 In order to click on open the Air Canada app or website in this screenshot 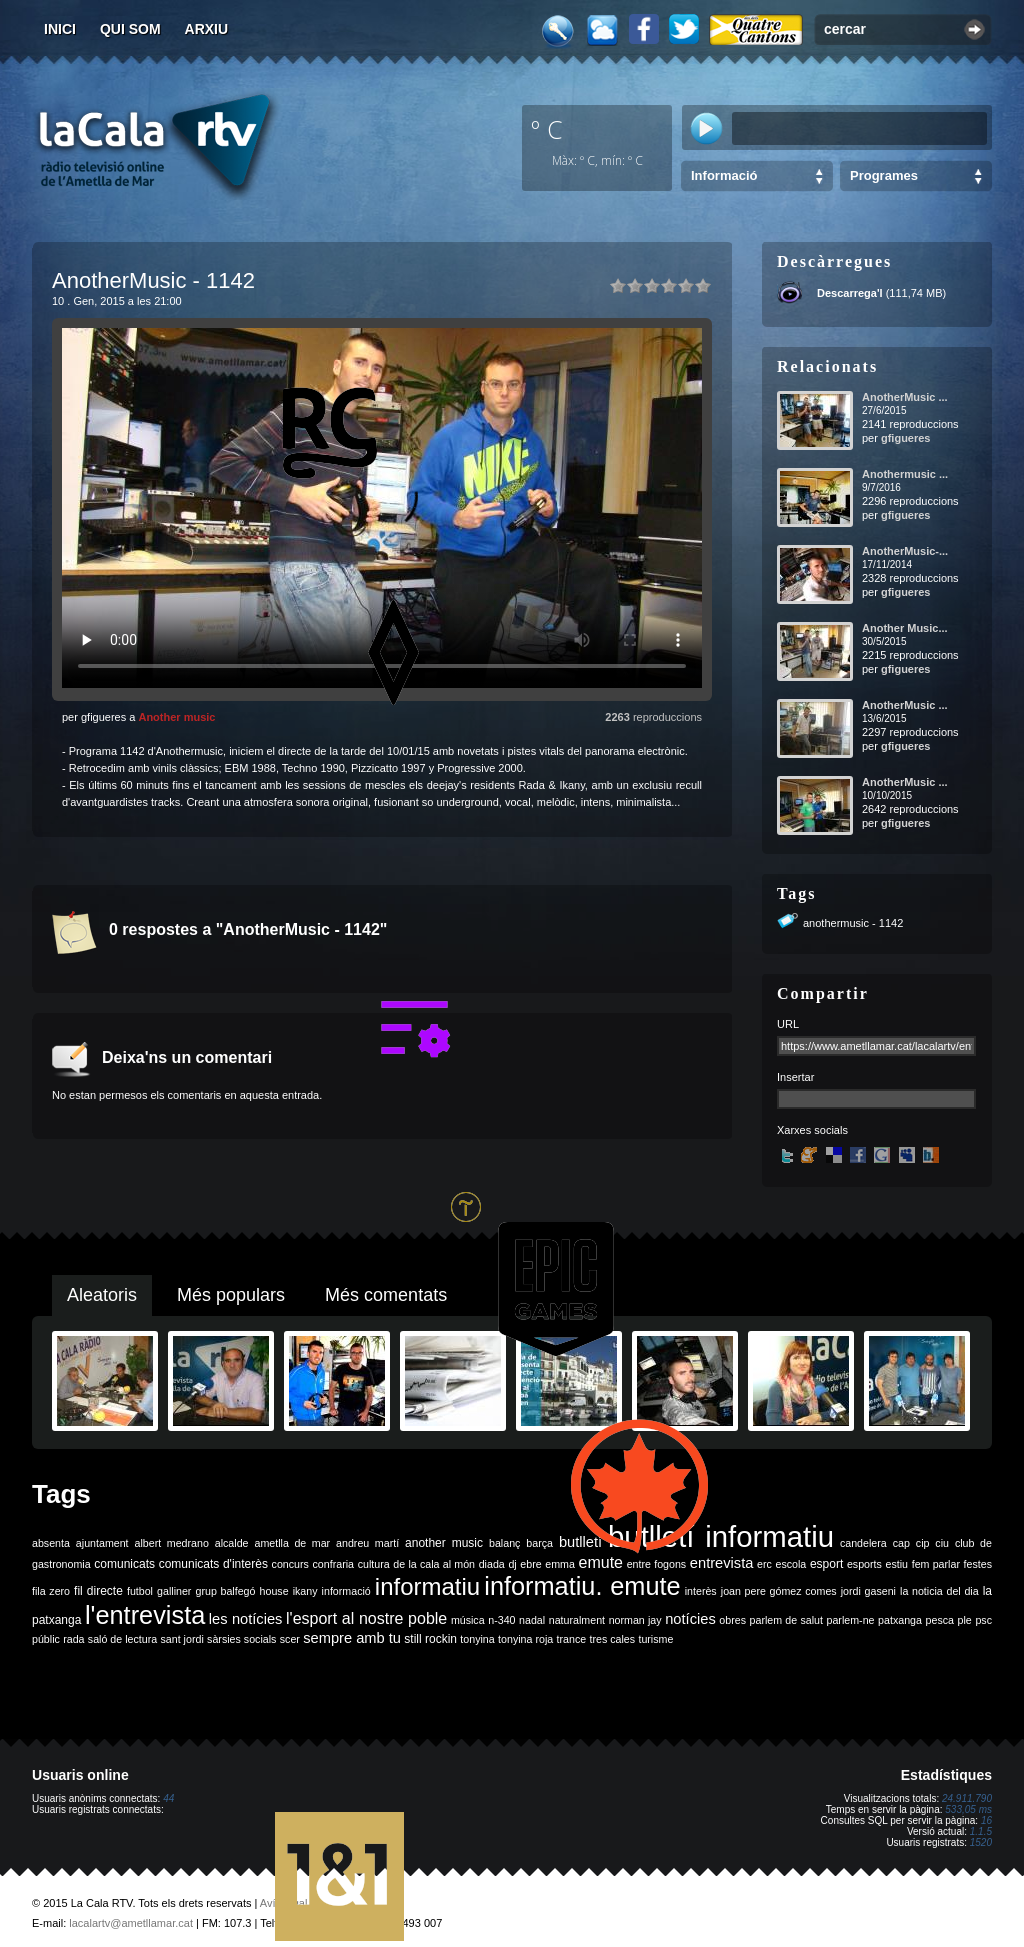, I will do `click(639, 1486)`.